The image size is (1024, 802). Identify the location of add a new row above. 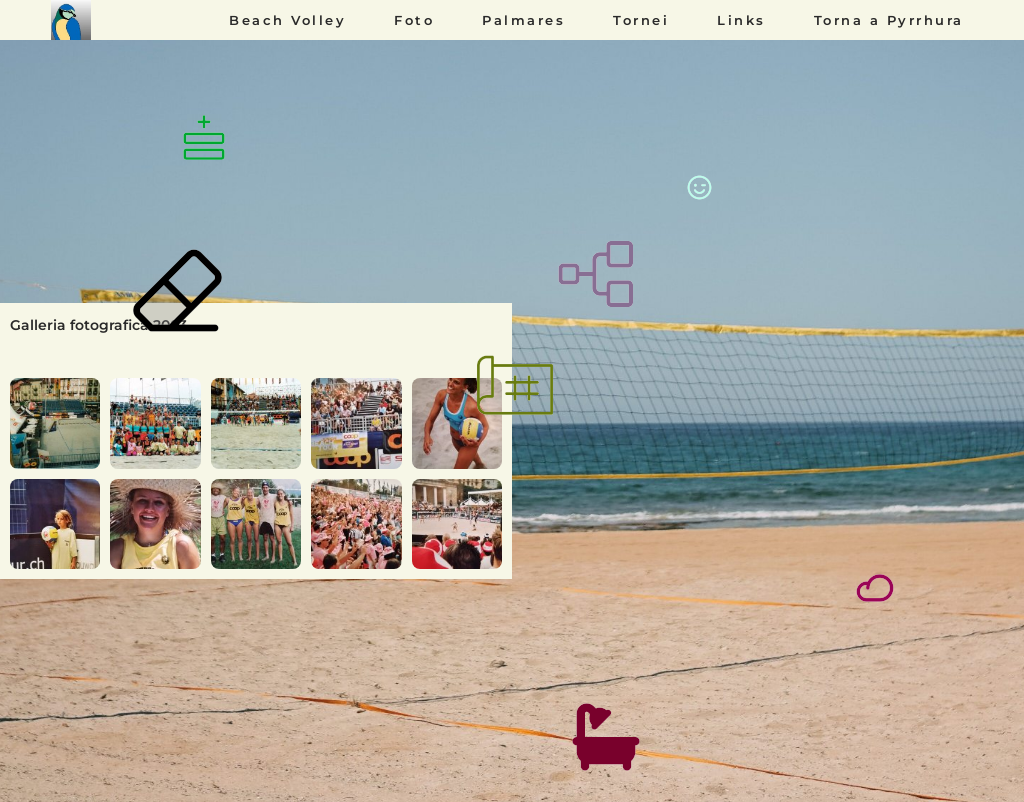
(204, 141).